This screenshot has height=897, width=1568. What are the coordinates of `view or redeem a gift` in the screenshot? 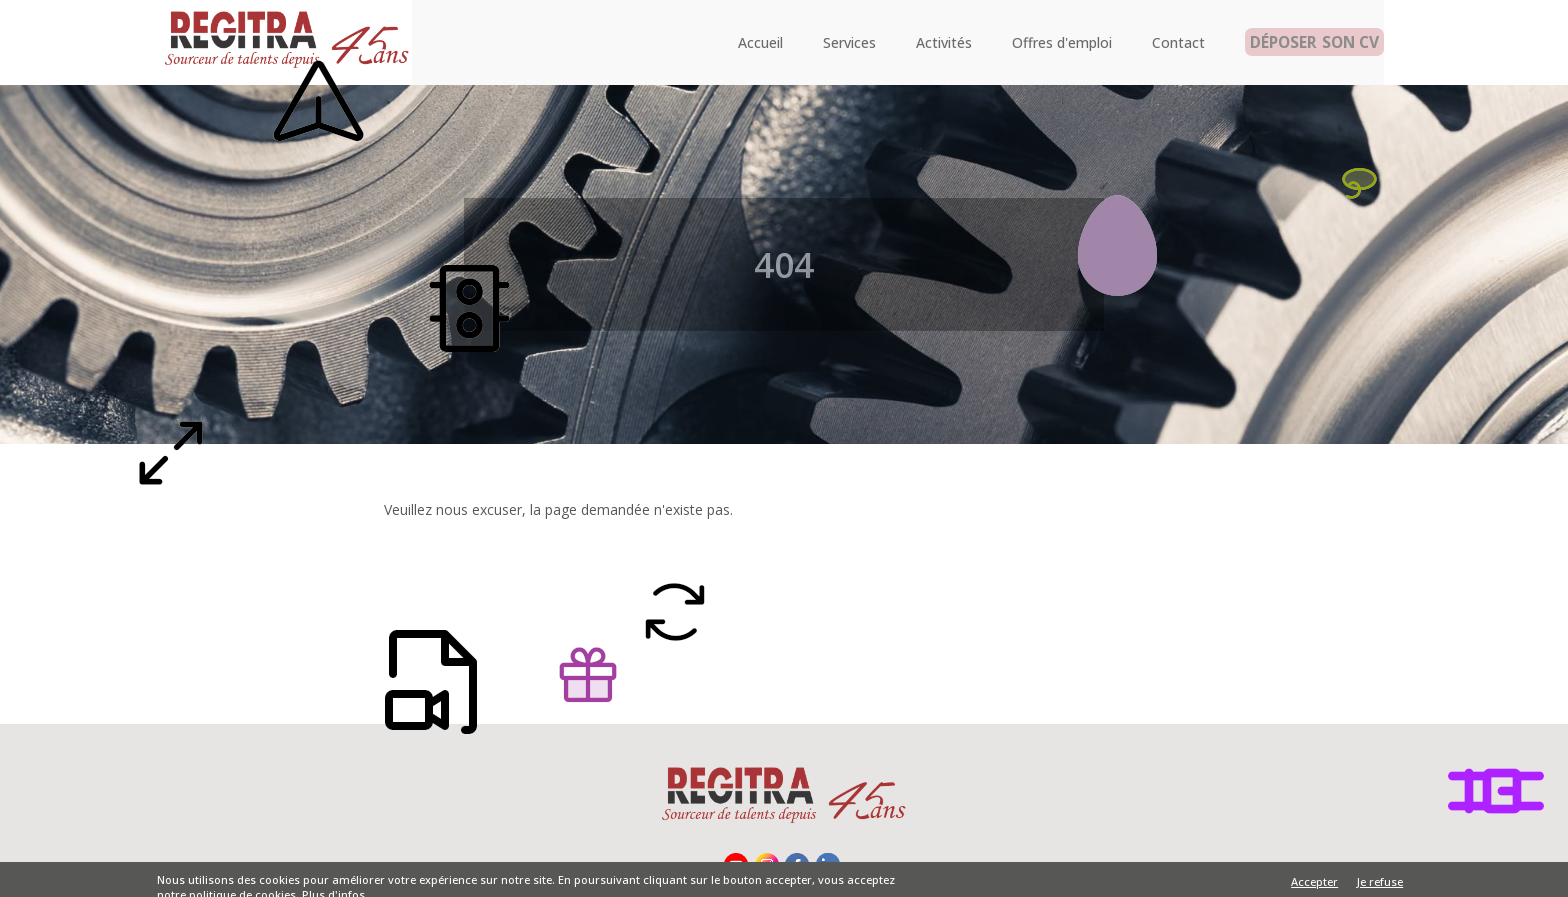 It's located at (588, 678).